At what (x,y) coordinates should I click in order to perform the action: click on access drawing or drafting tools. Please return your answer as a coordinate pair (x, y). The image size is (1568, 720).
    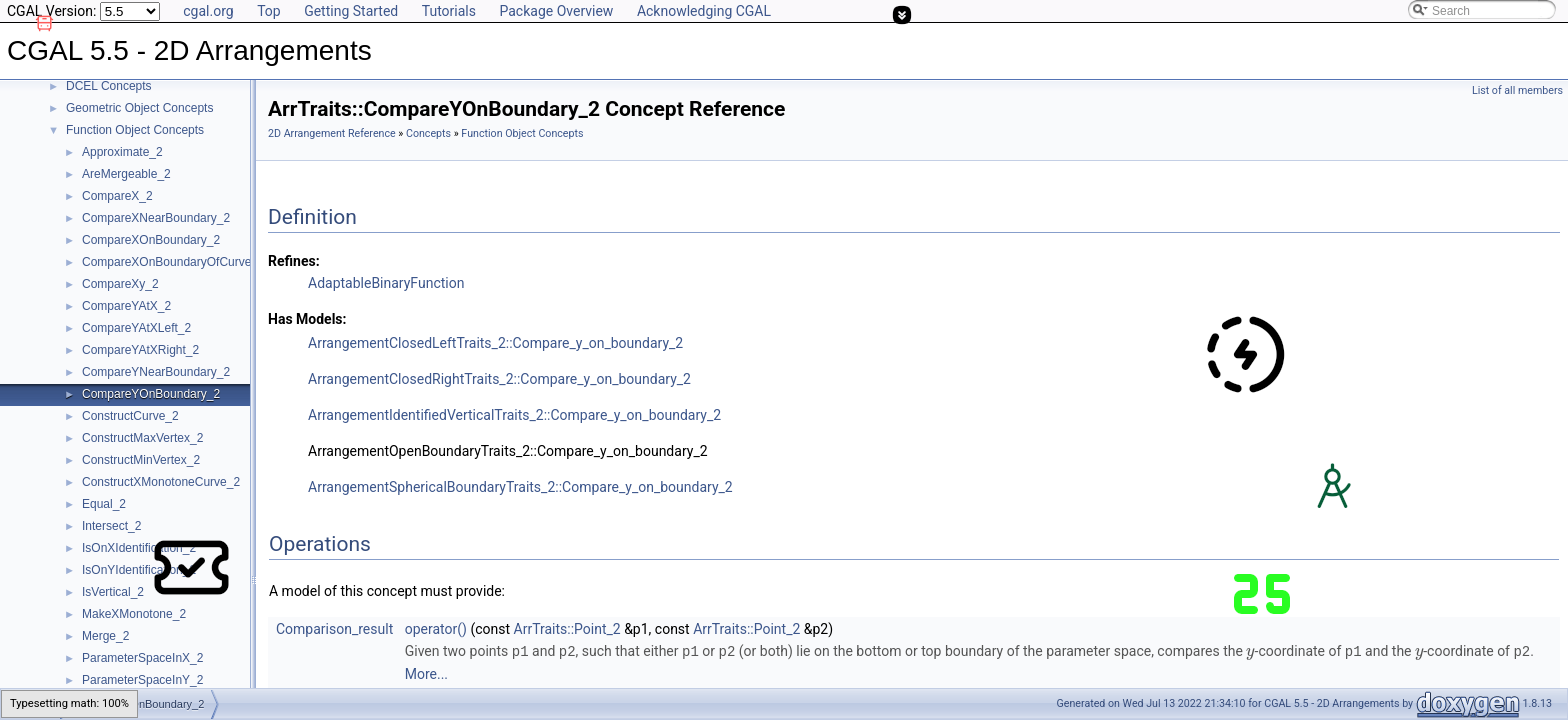
    Looking at the image, I should click on (1332, 486).